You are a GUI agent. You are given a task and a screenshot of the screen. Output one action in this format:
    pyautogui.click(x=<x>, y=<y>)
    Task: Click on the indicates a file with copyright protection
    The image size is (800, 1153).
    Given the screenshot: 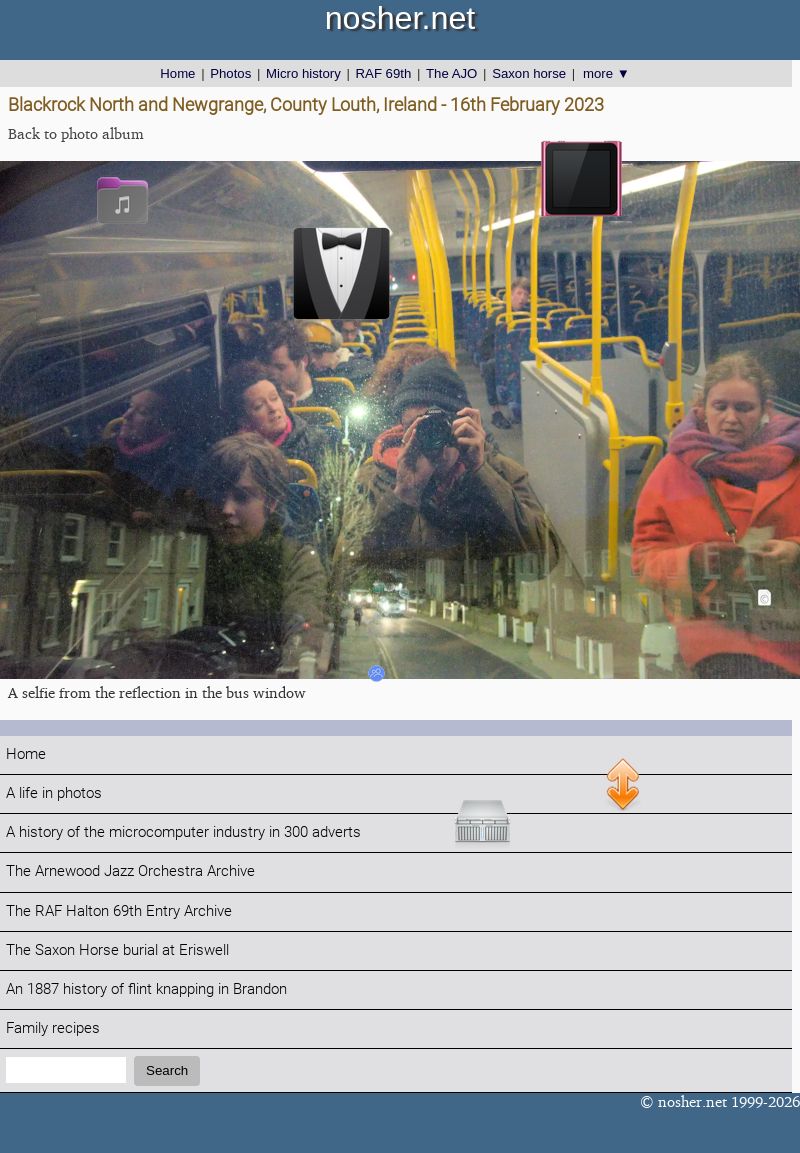 What is the action you would take?
    pyautogui.click(x=764, y=597)
    